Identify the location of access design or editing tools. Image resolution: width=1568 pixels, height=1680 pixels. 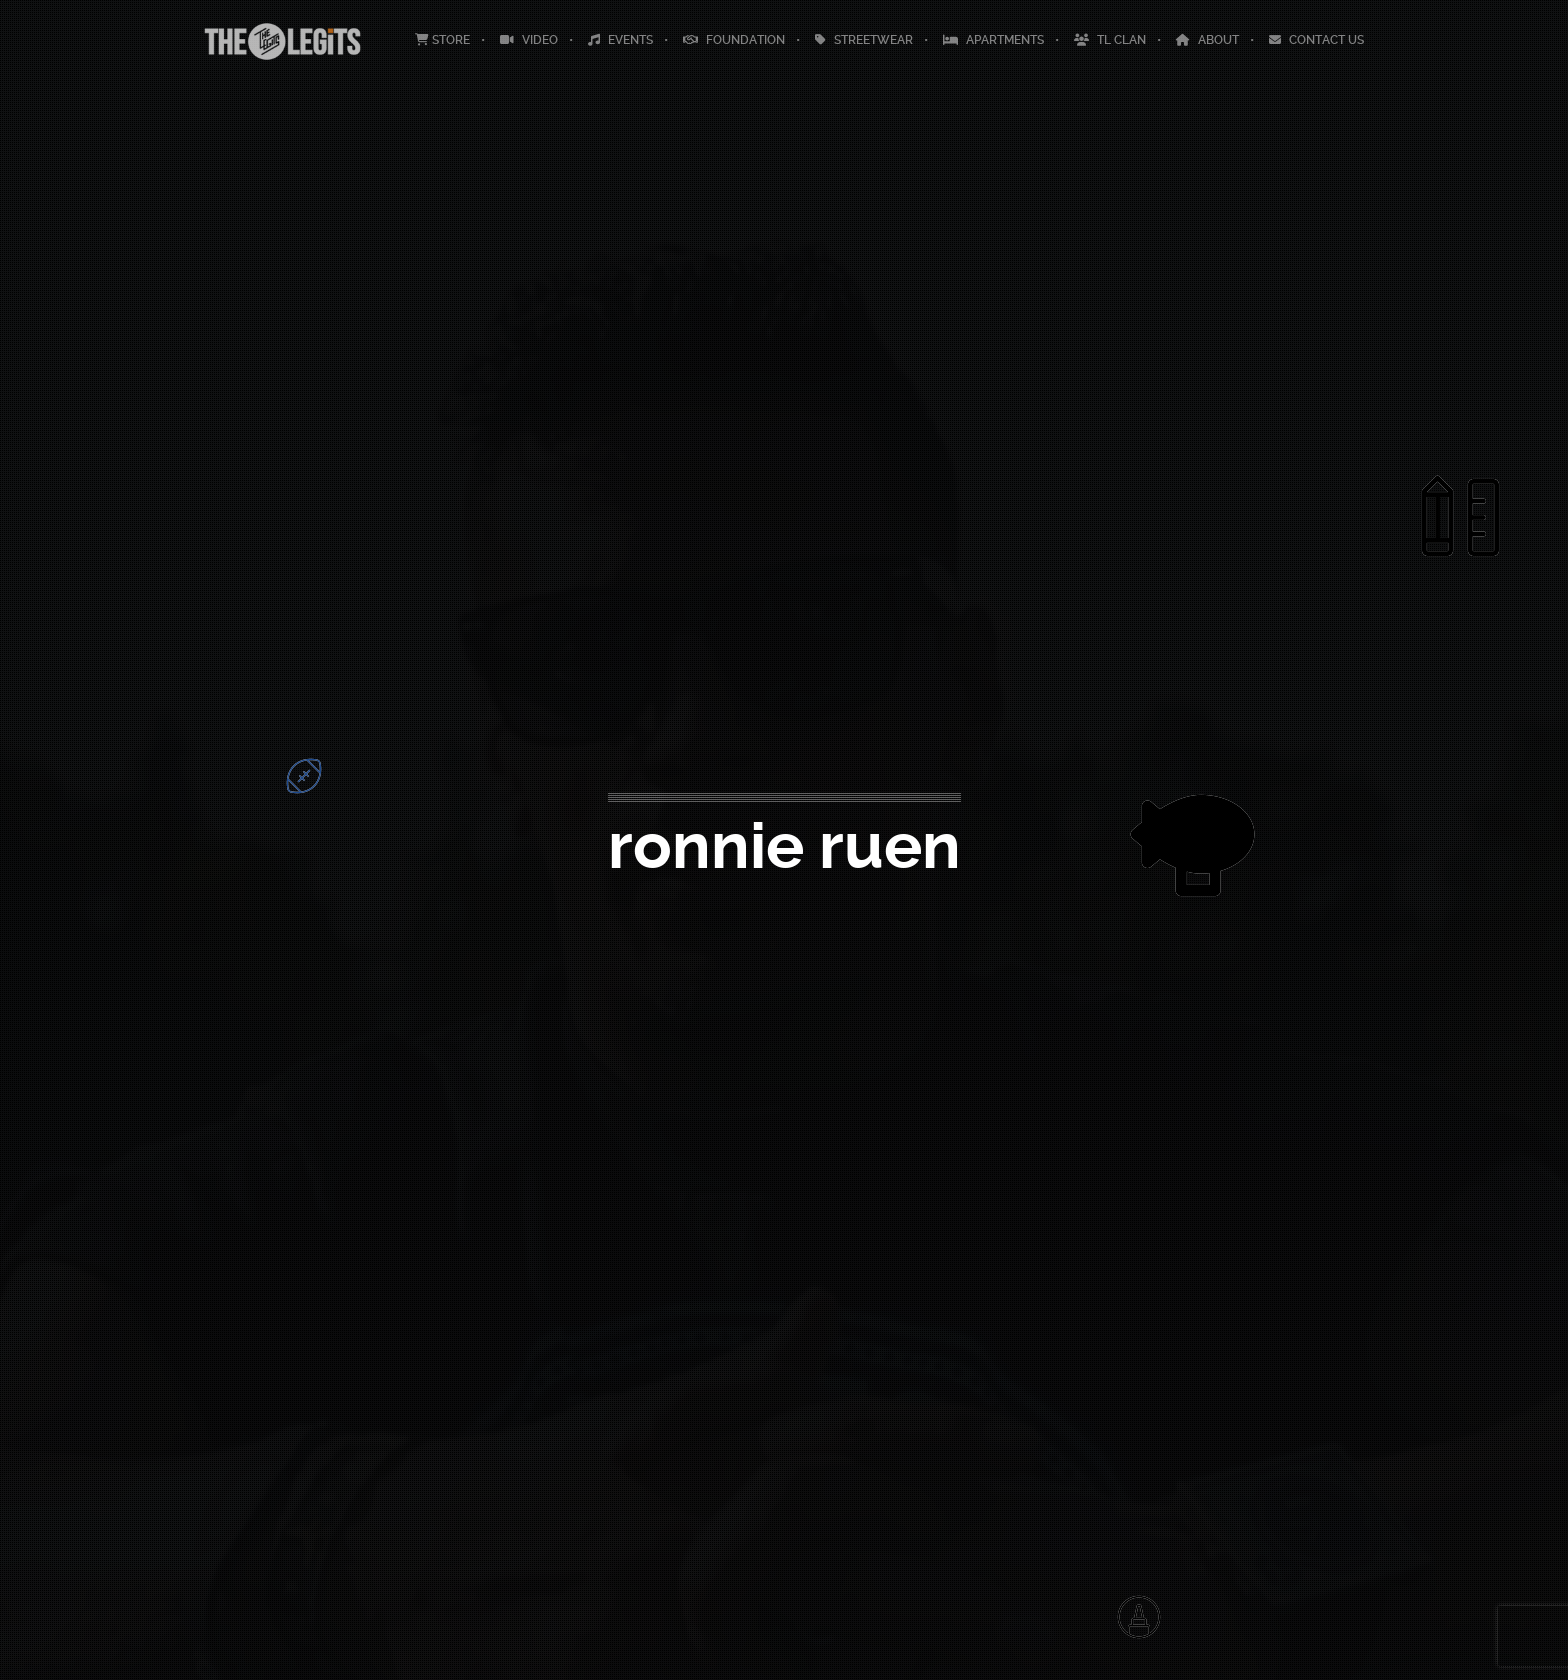
(1460, 517).